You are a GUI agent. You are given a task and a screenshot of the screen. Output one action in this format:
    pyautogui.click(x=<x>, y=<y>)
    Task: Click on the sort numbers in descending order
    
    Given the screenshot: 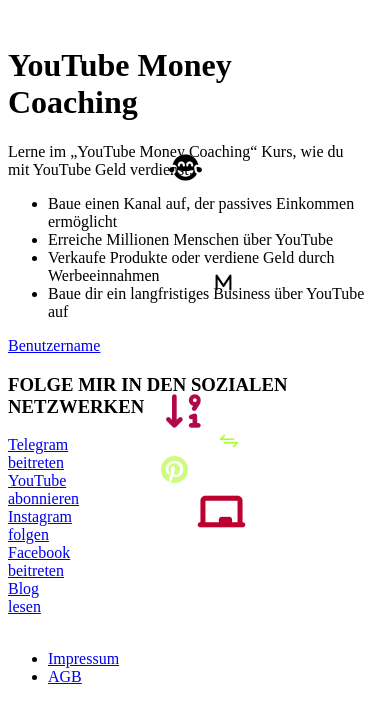 What is the action you would take?
    pyautogui.click(x=184, y=411)
    